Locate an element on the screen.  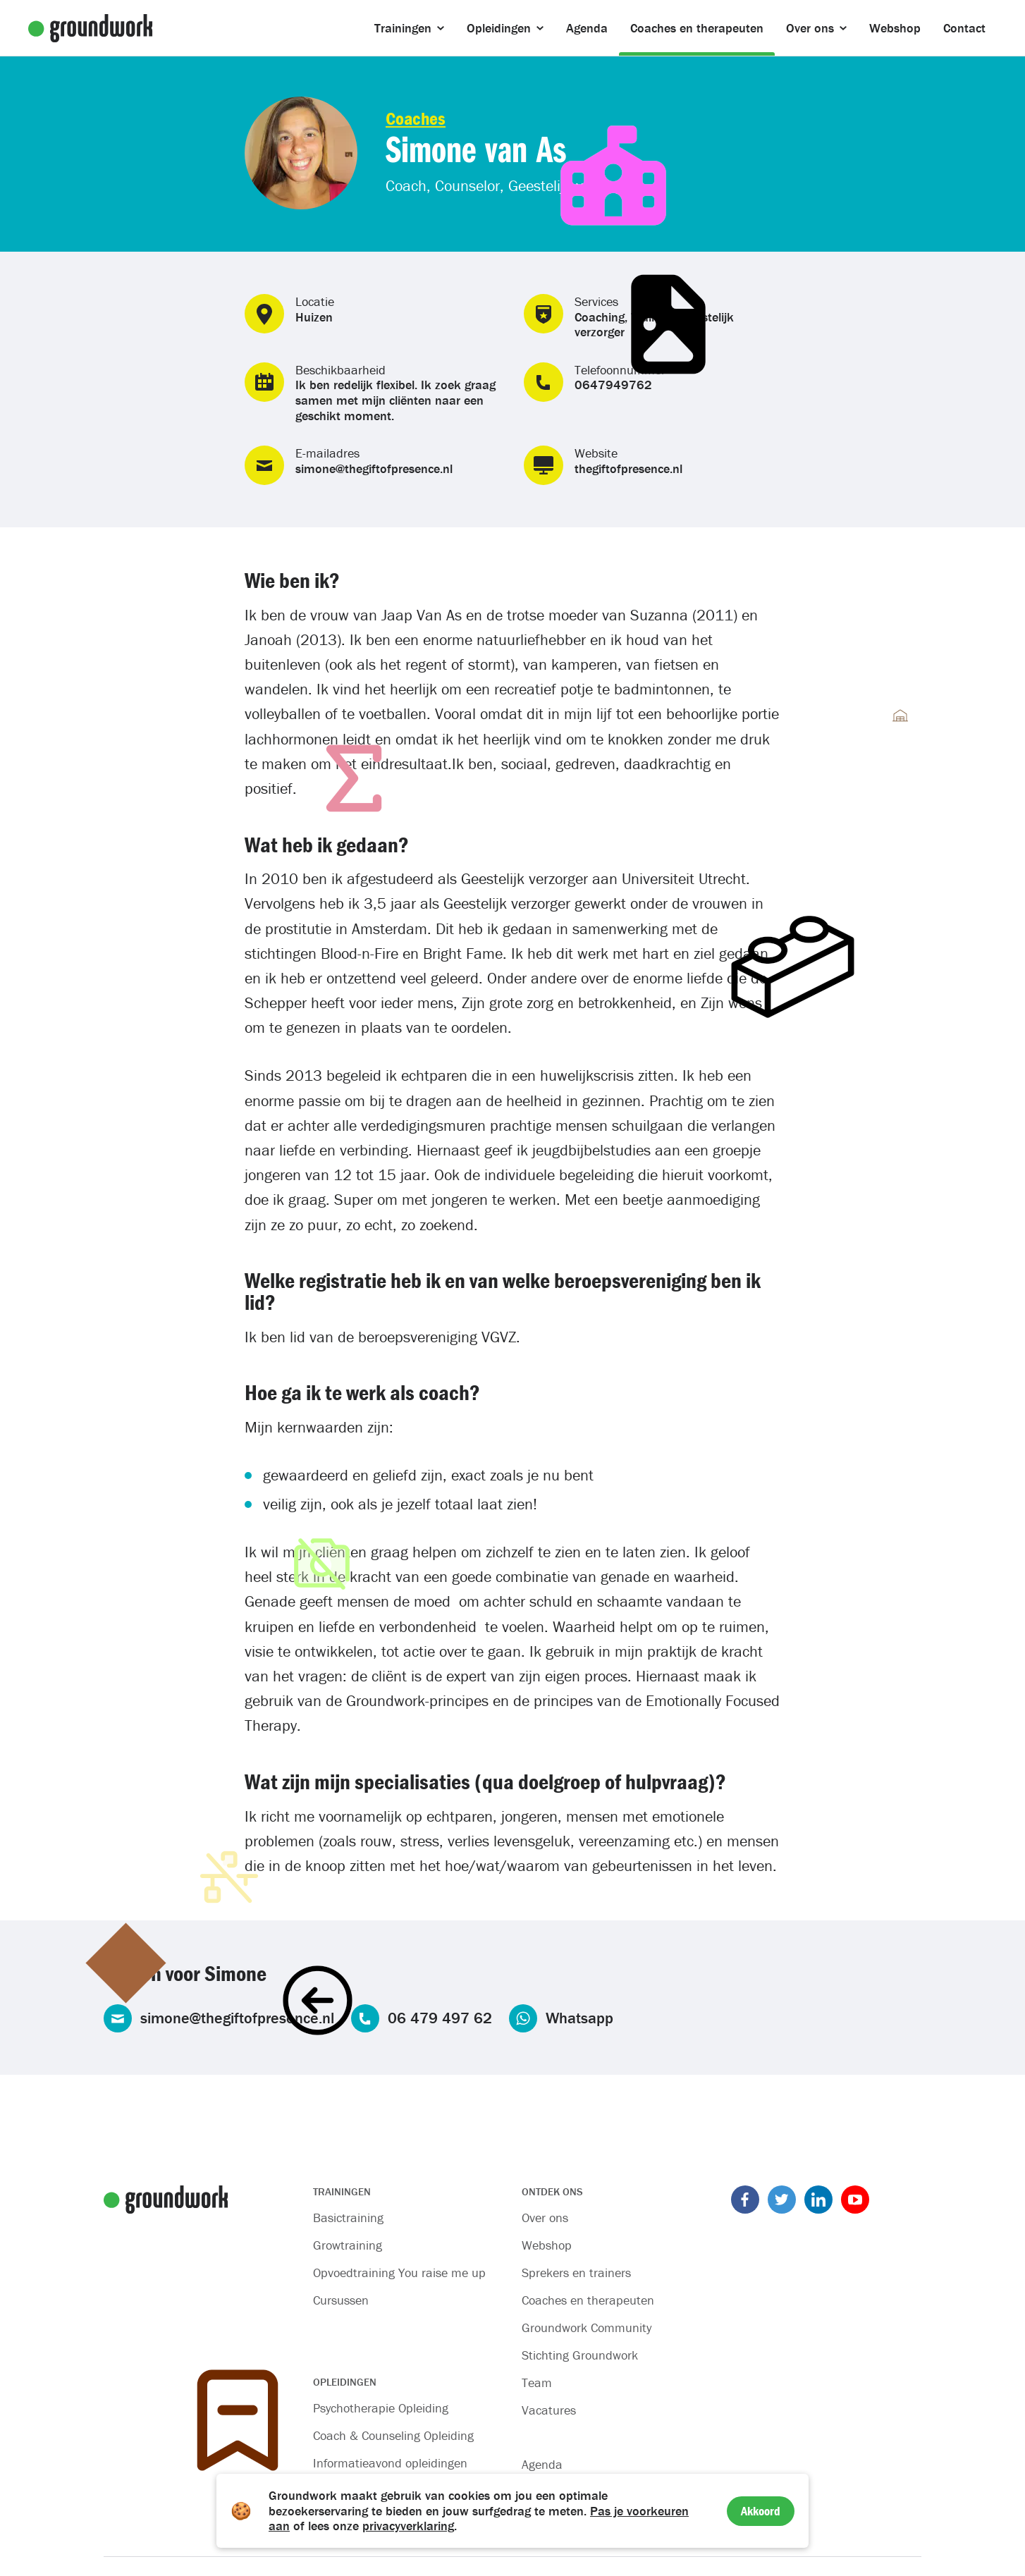
camera is disabled or unavailable is located at coordinates (321, 1564).